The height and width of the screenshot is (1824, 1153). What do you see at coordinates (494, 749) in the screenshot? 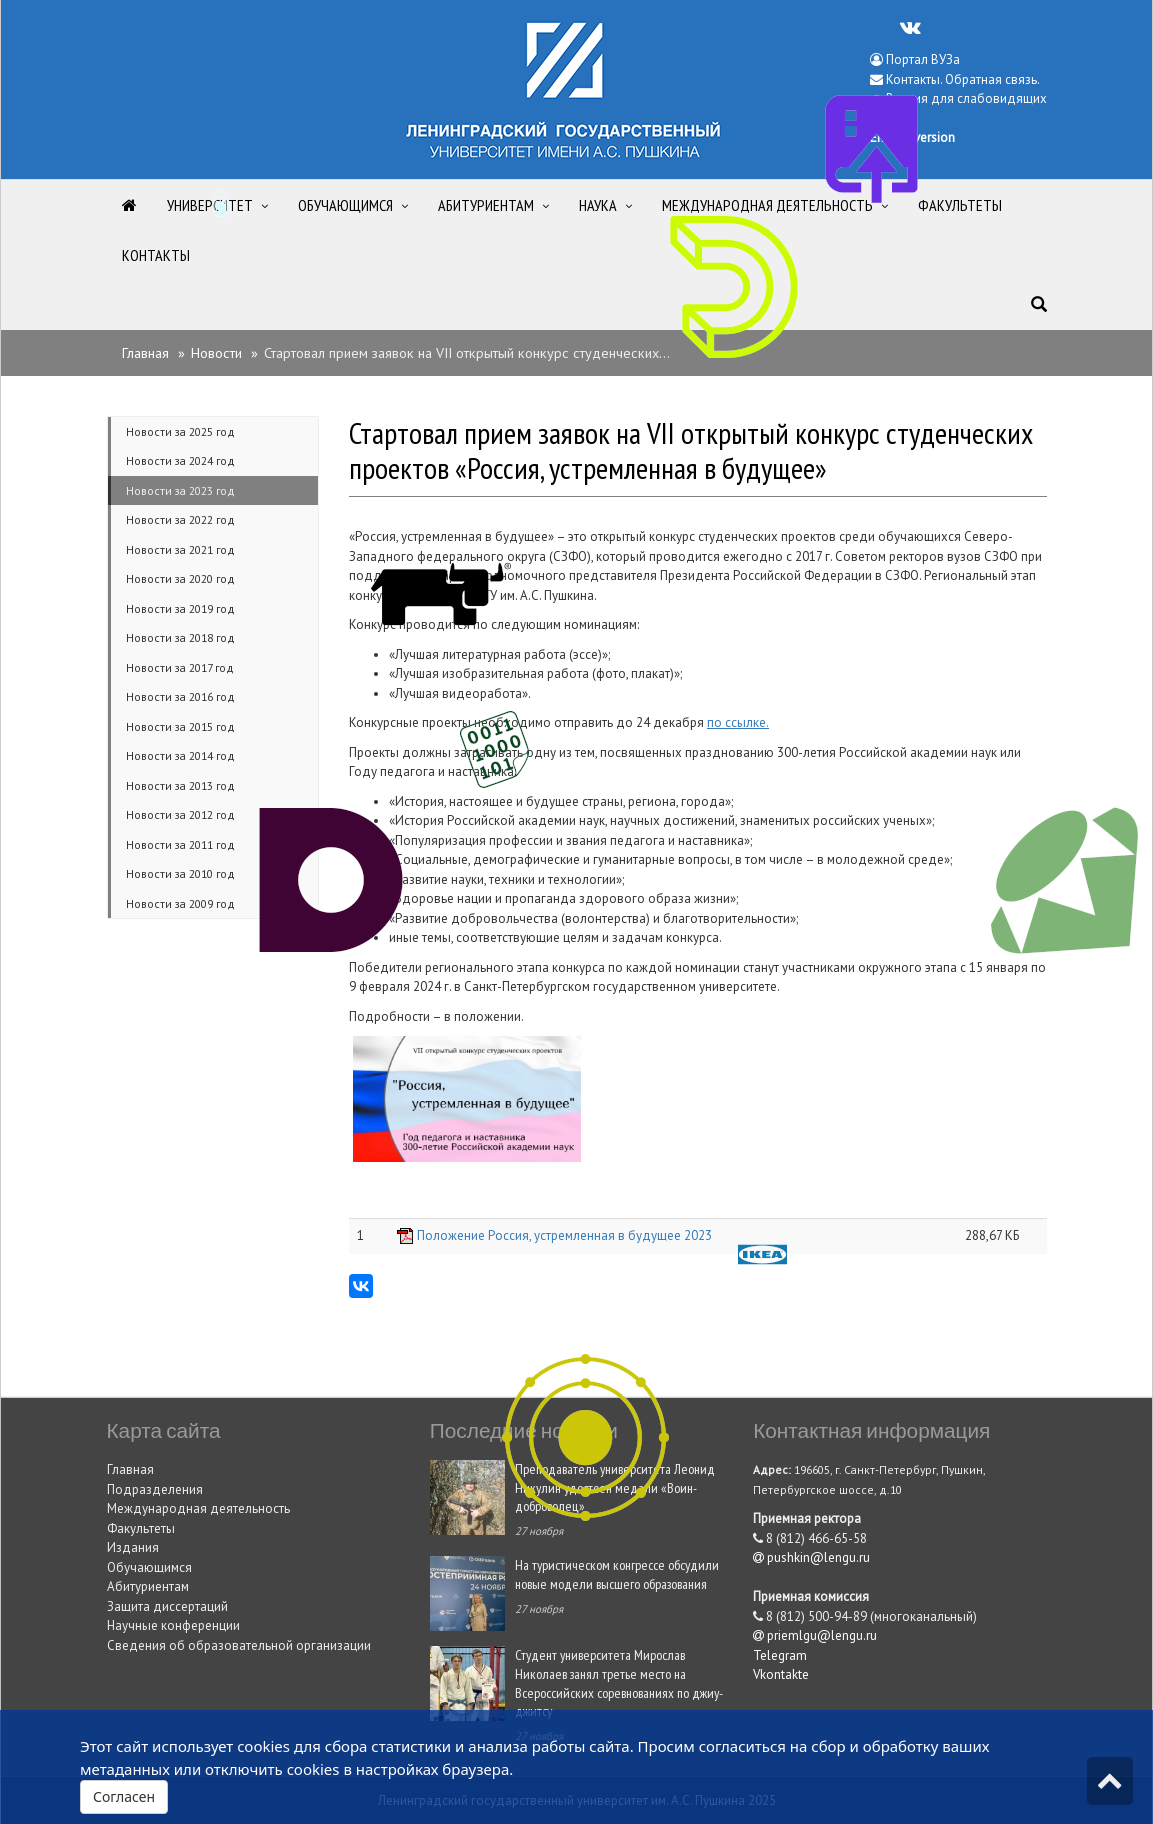
I see `open pastebin website or app` at bounding box center [494, 749].